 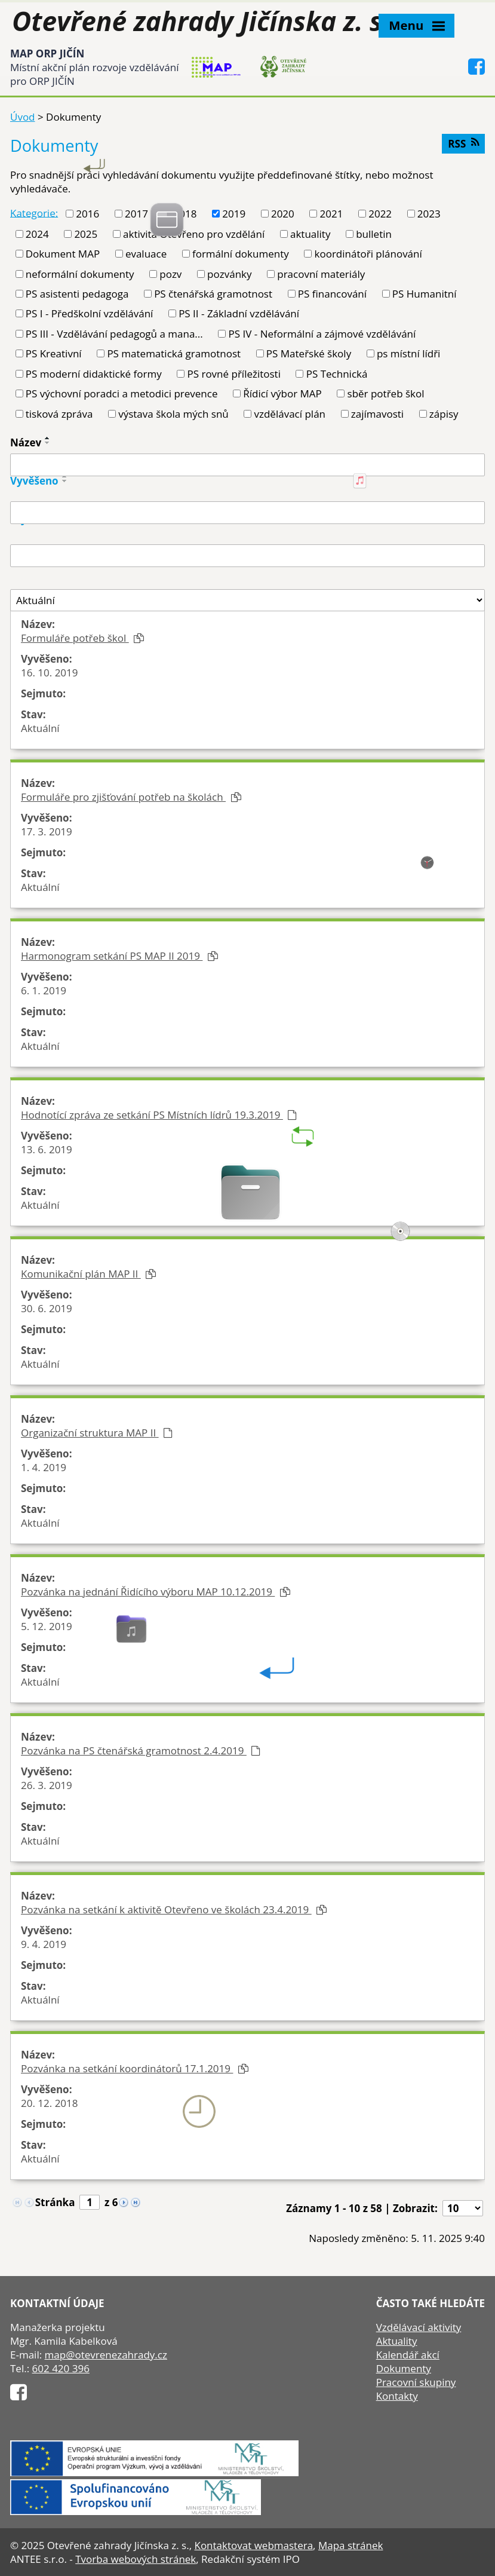 I want to click on access cd/dvd drive, so click(x=400, y=1231).